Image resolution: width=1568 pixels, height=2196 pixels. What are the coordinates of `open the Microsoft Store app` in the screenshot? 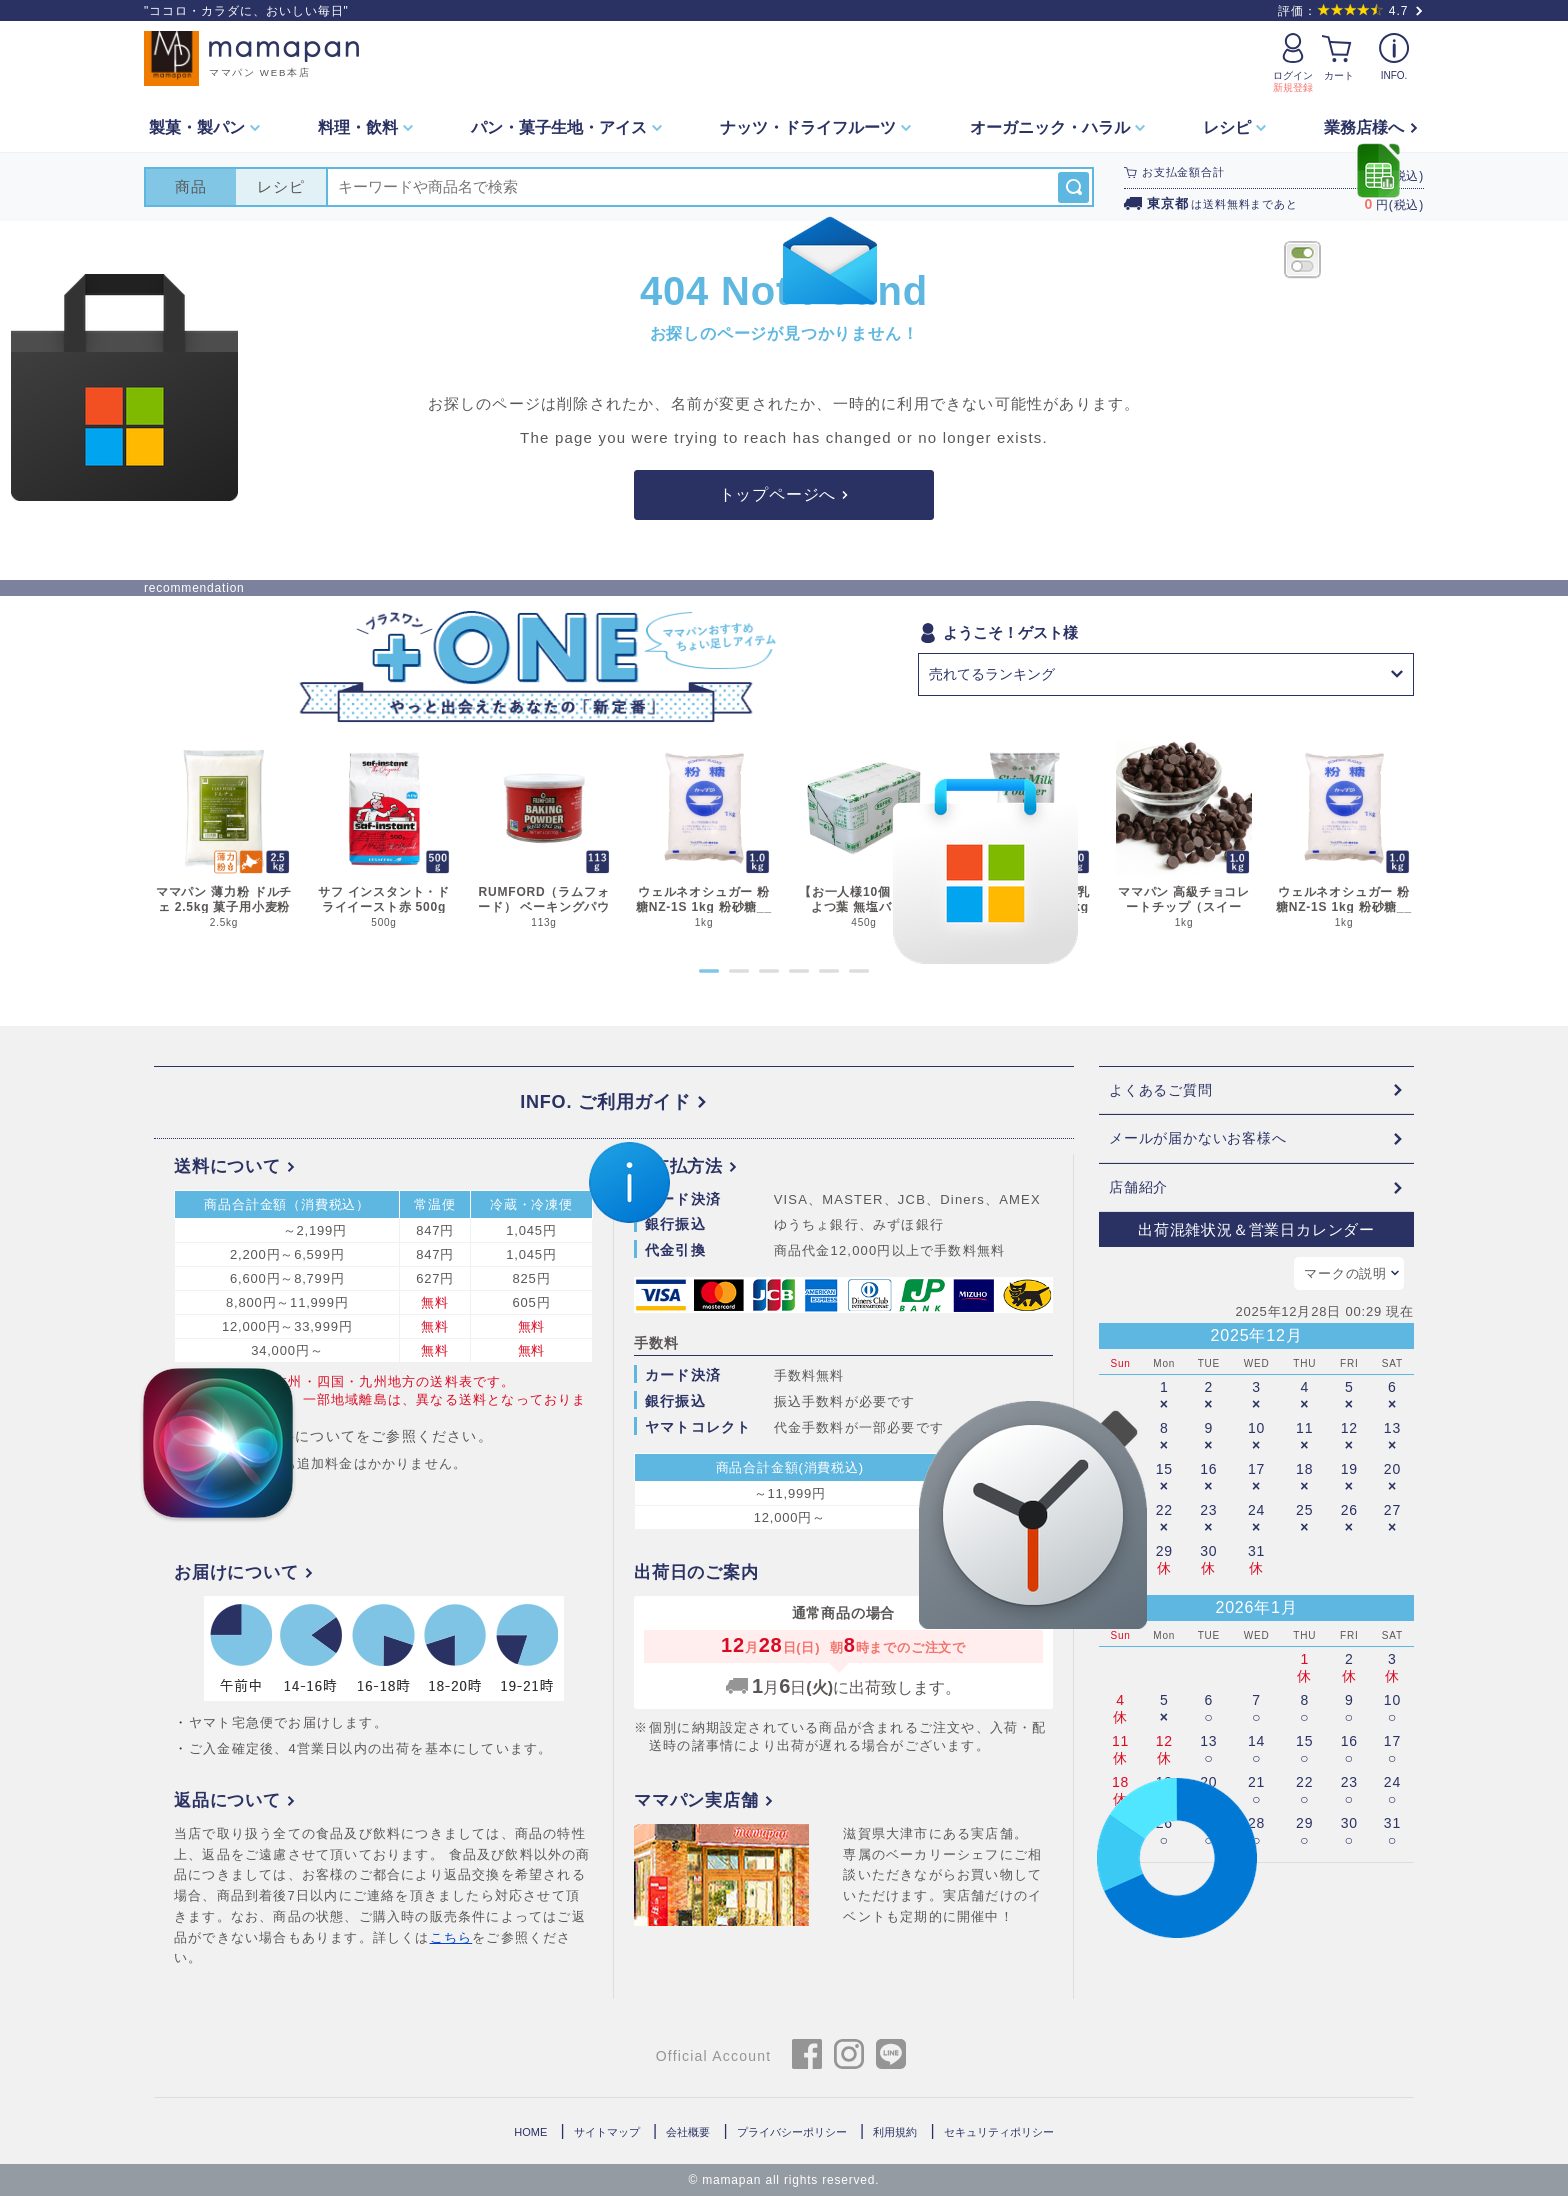 It's located at (985, 871).